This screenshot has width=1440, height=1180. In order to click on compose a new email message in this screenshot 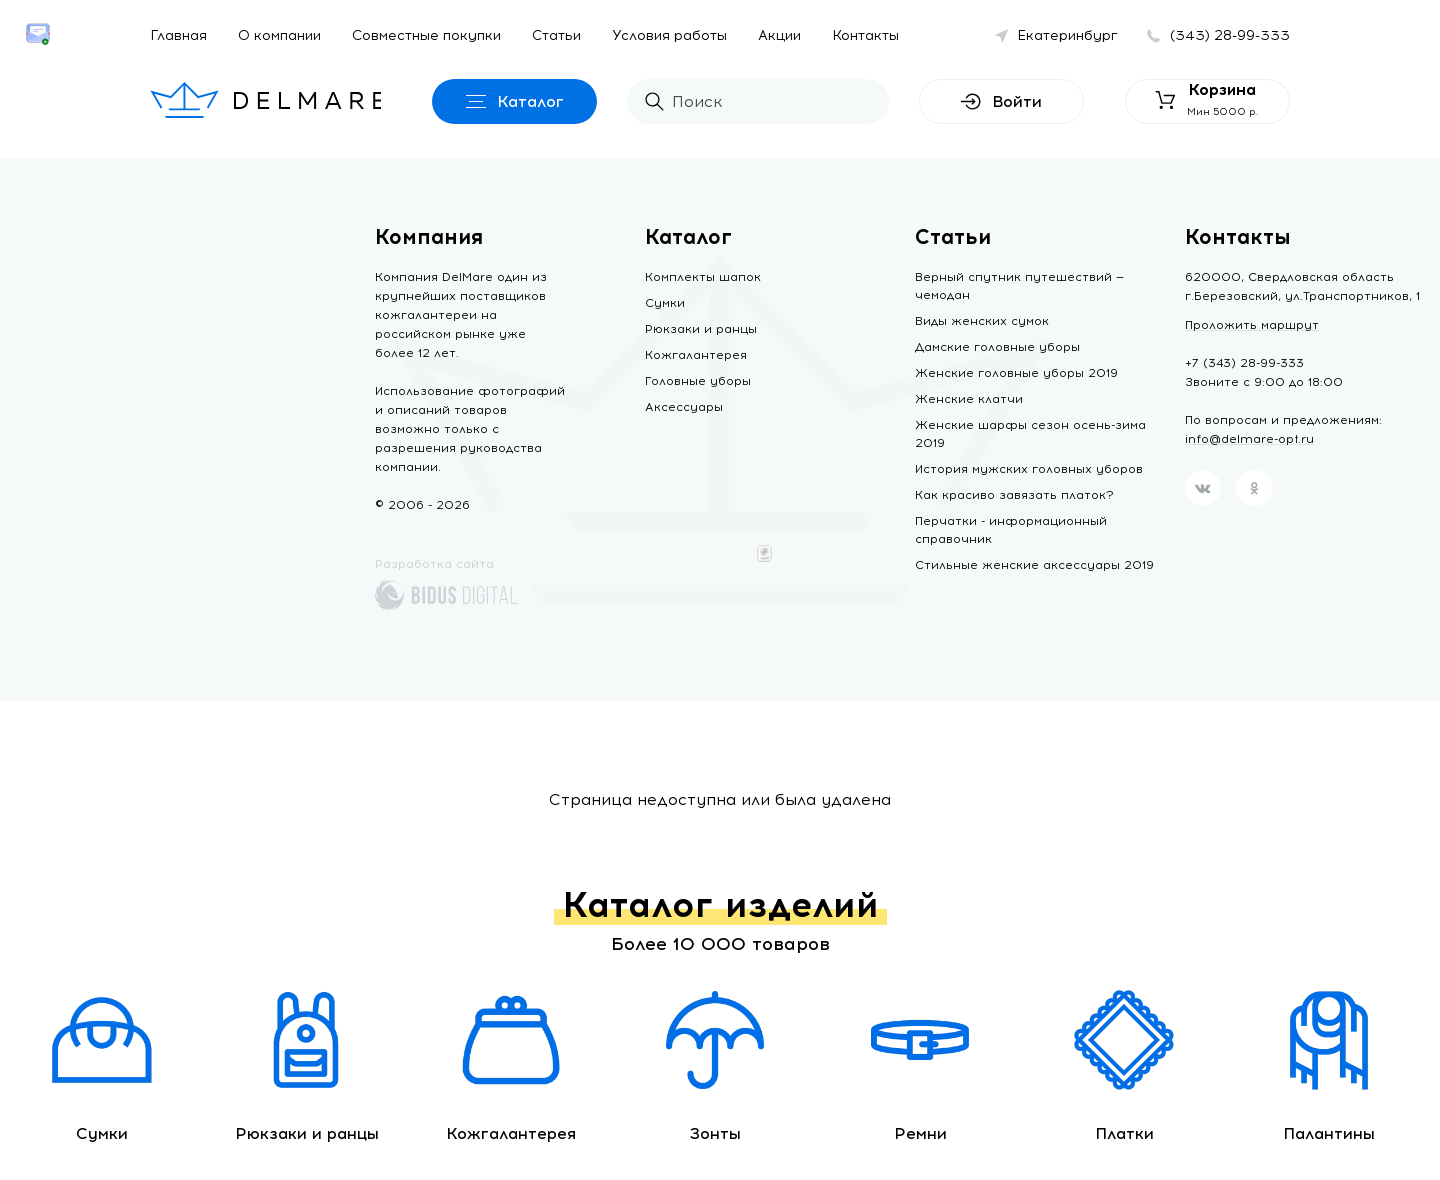, I will do `click(38, 33)`.